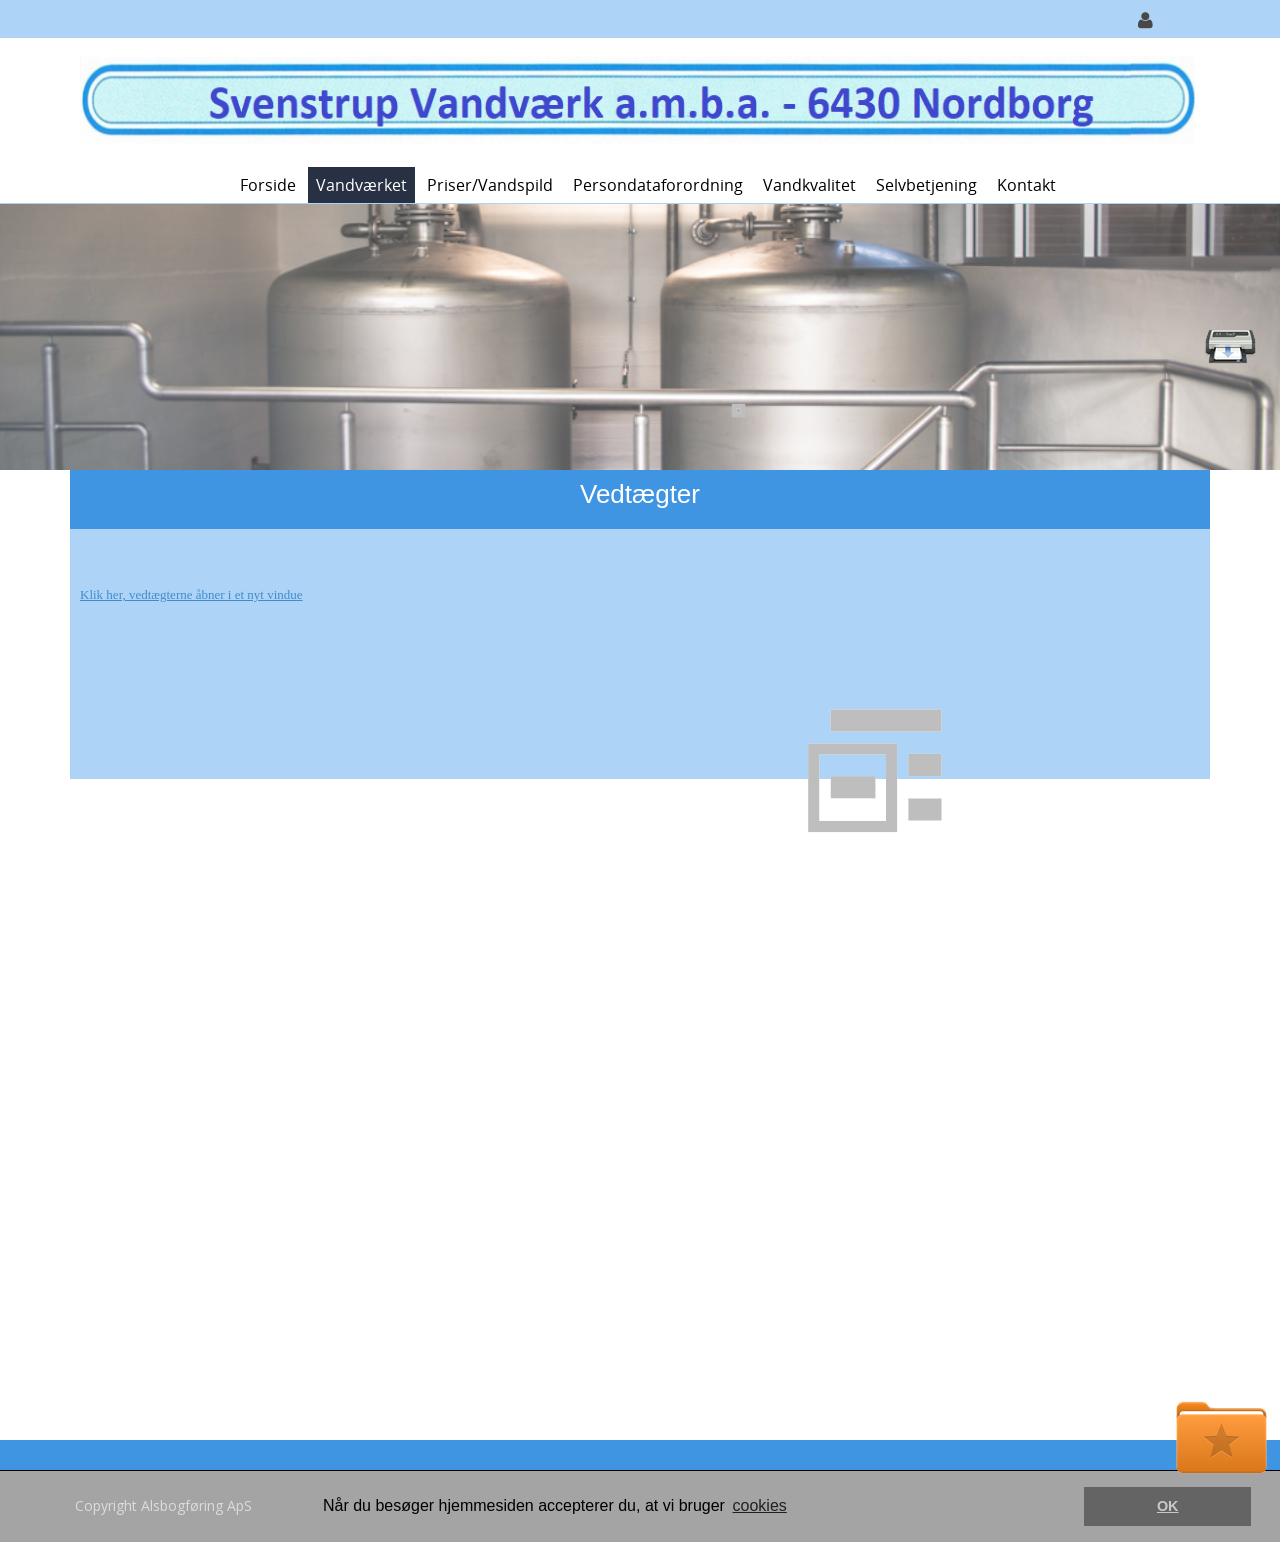 Image resolution: width=1280 pixels, height=1542 pixels. Describe the element at coordinates (738, 410) in the screenshot. I see `restore window to previous size` at that location.